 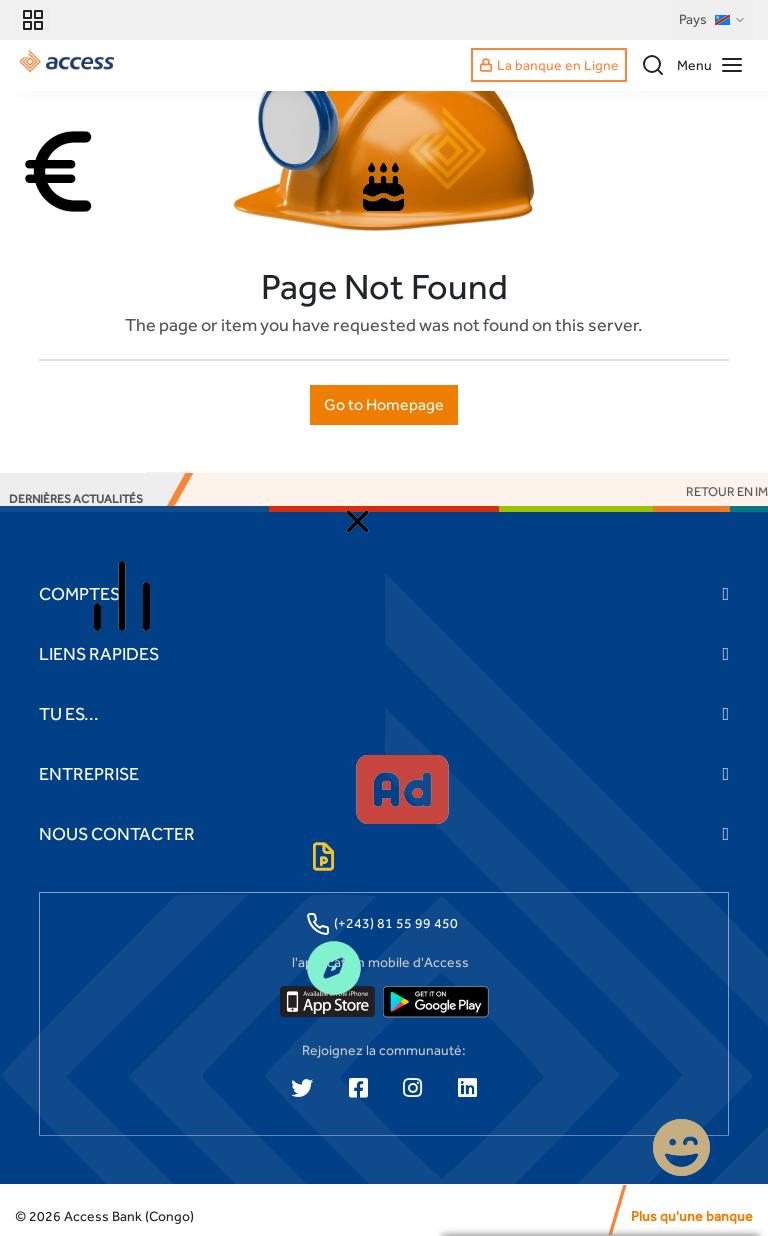 What do you see at coordinates (383, 187) in the screenshot?
I see `view birthday or celebration reminders` at bounding box center [383, 187].